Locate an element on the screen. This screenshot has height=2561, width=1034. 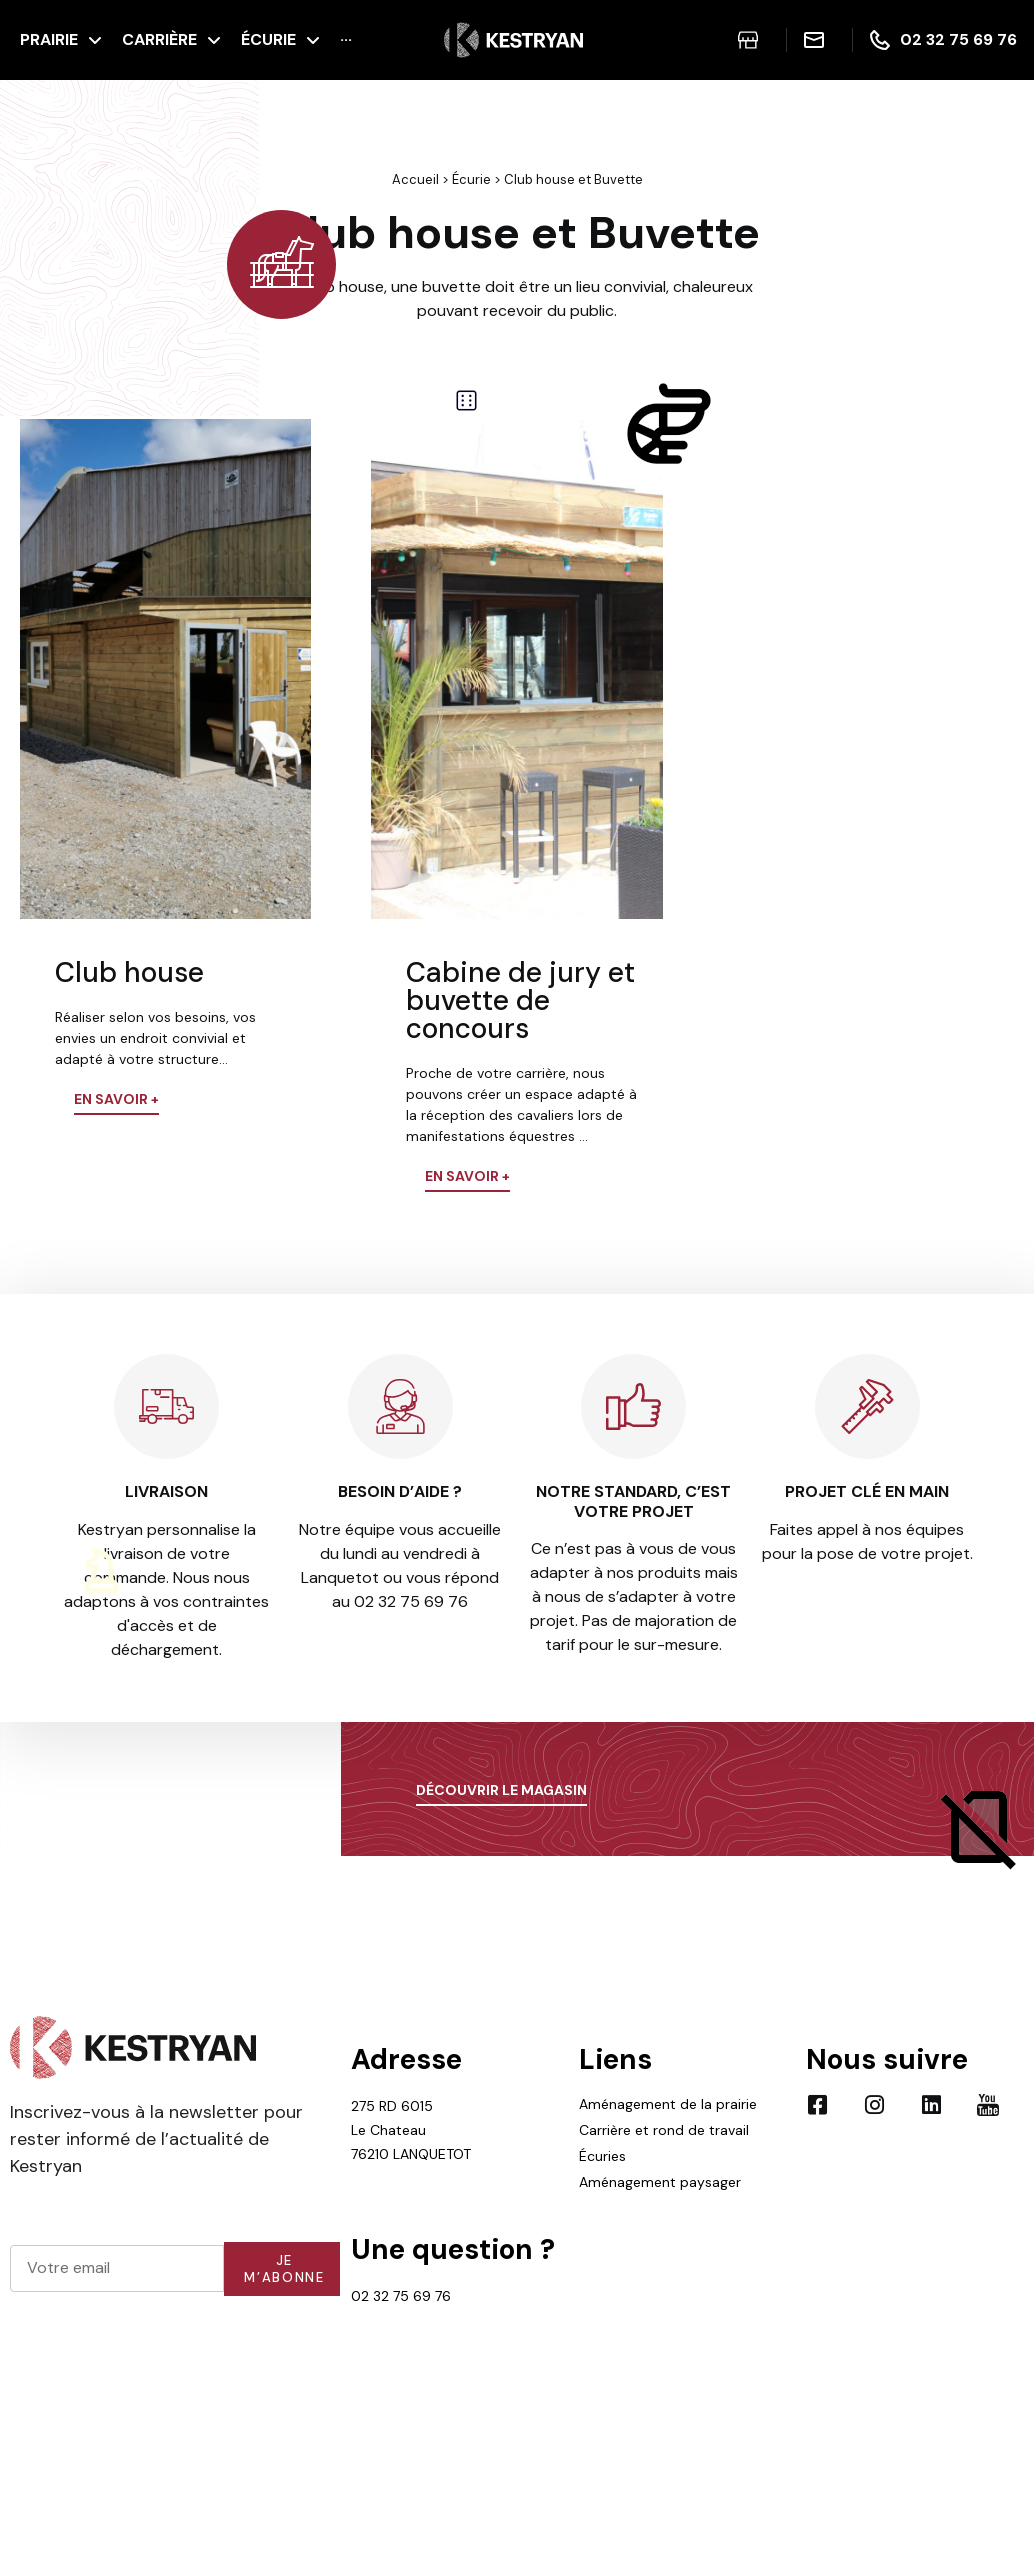
randomize or shuffle content is located at coordinates (466, 400).